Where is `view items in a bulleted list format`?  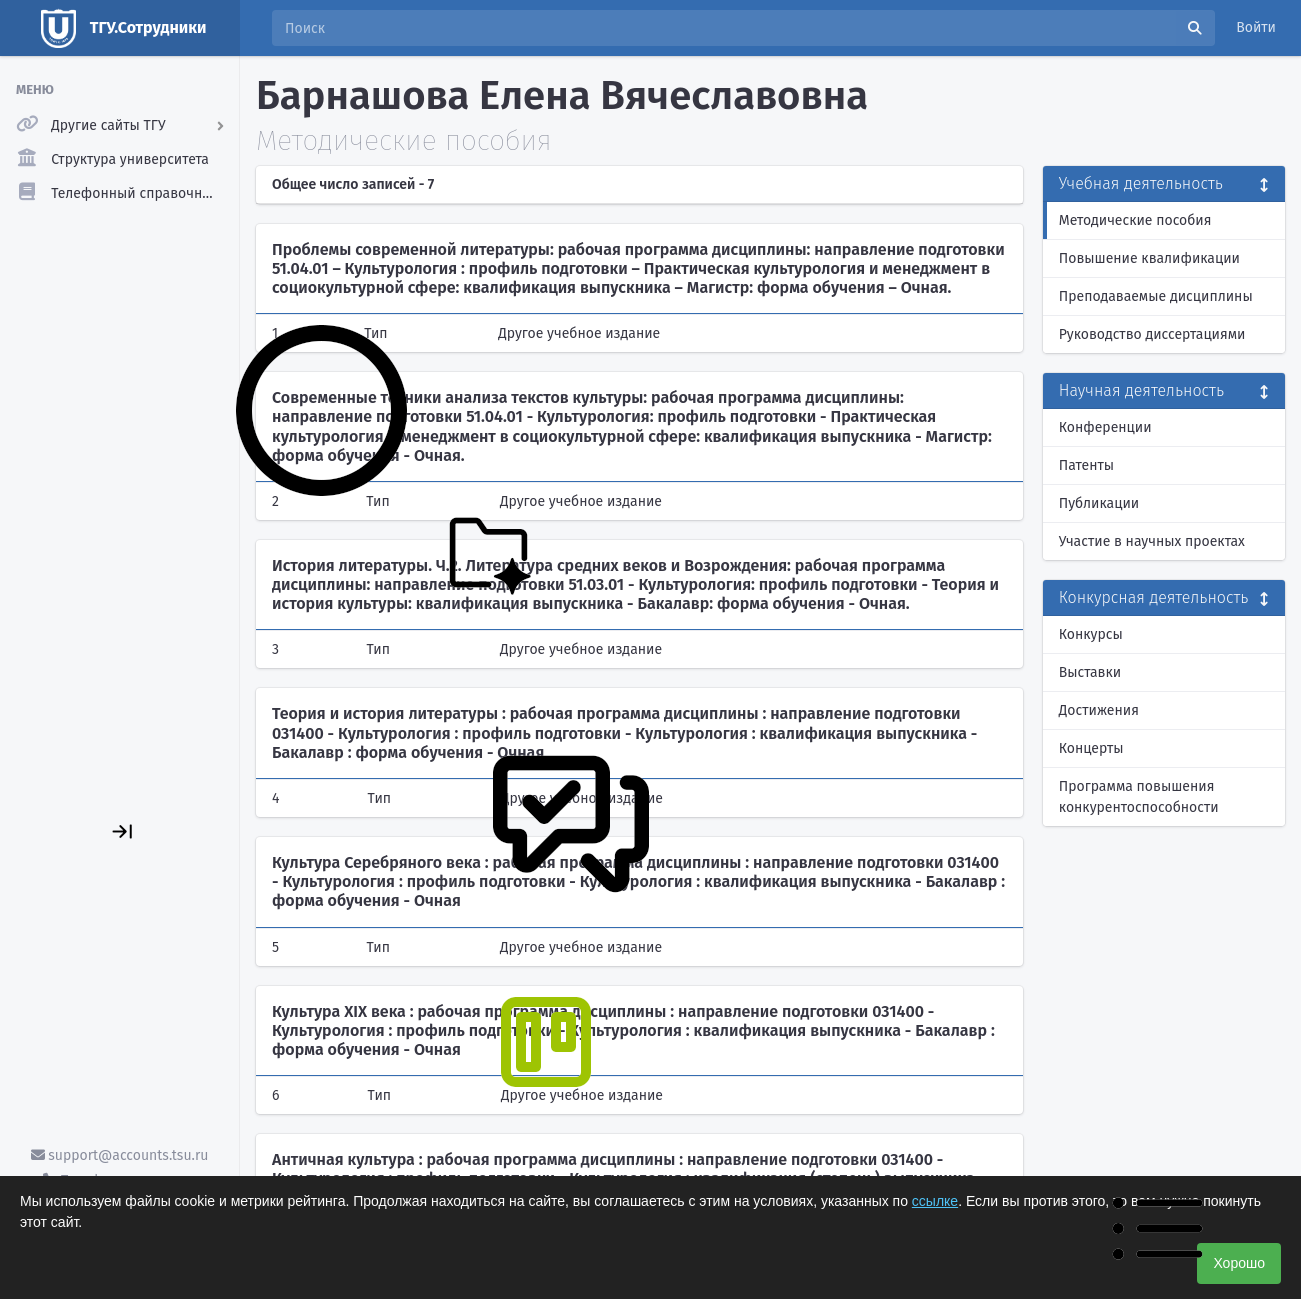
view items in a bulleted list format is located at coordinates (1158, 1228).